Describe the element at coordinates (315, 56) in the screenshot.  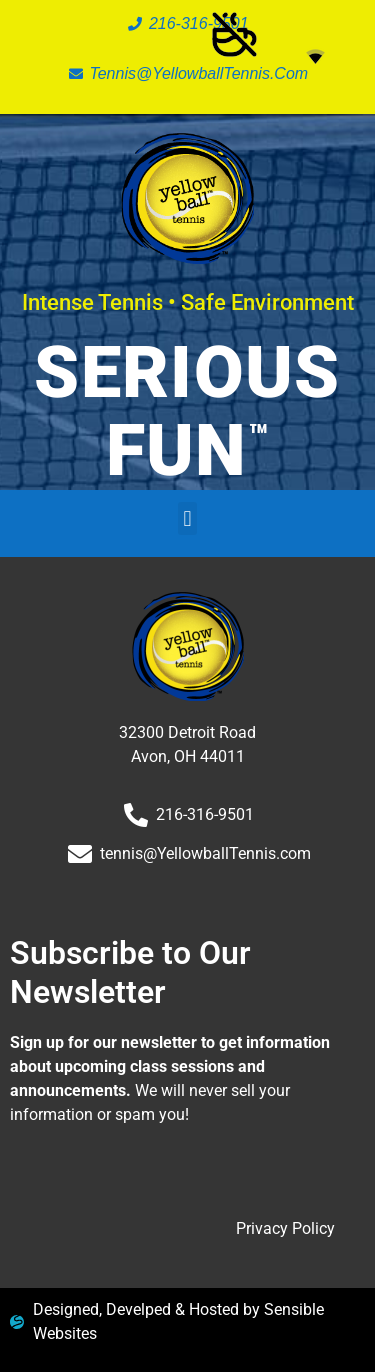
I see `indicates active wifi connection` at that location.